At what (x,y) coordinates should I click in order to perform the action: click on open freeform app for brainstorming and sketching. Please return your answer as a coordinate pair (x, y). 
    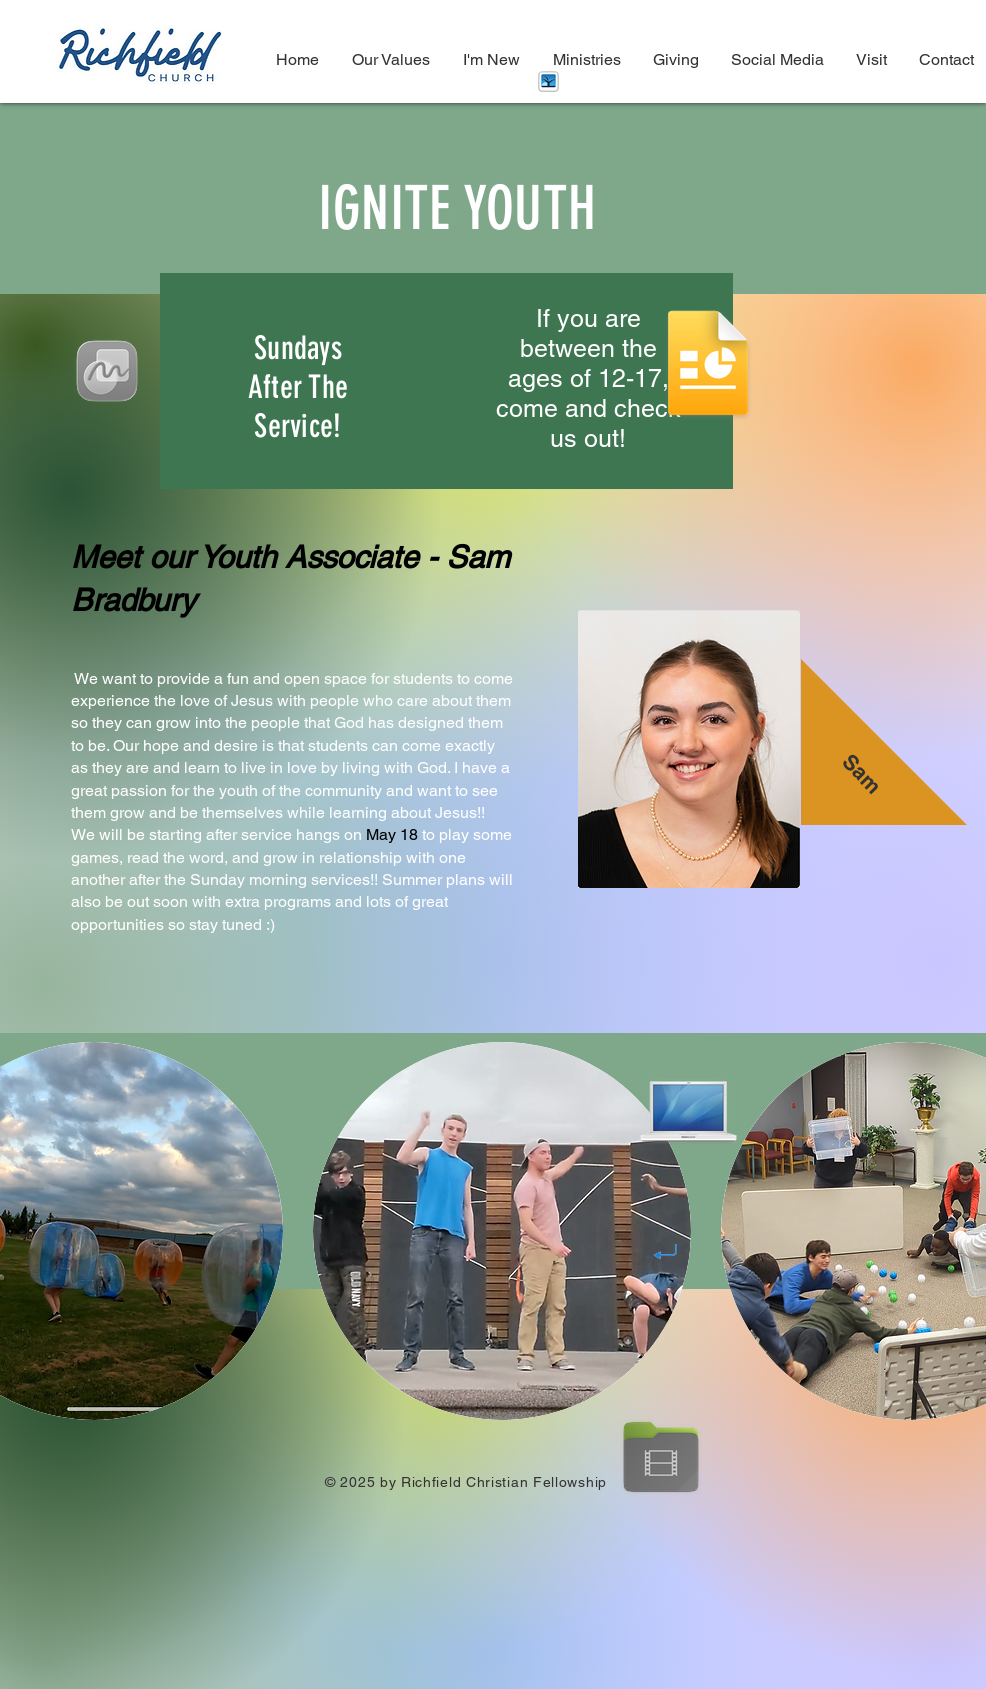
    Looking at the image, I should click on (107, 371).